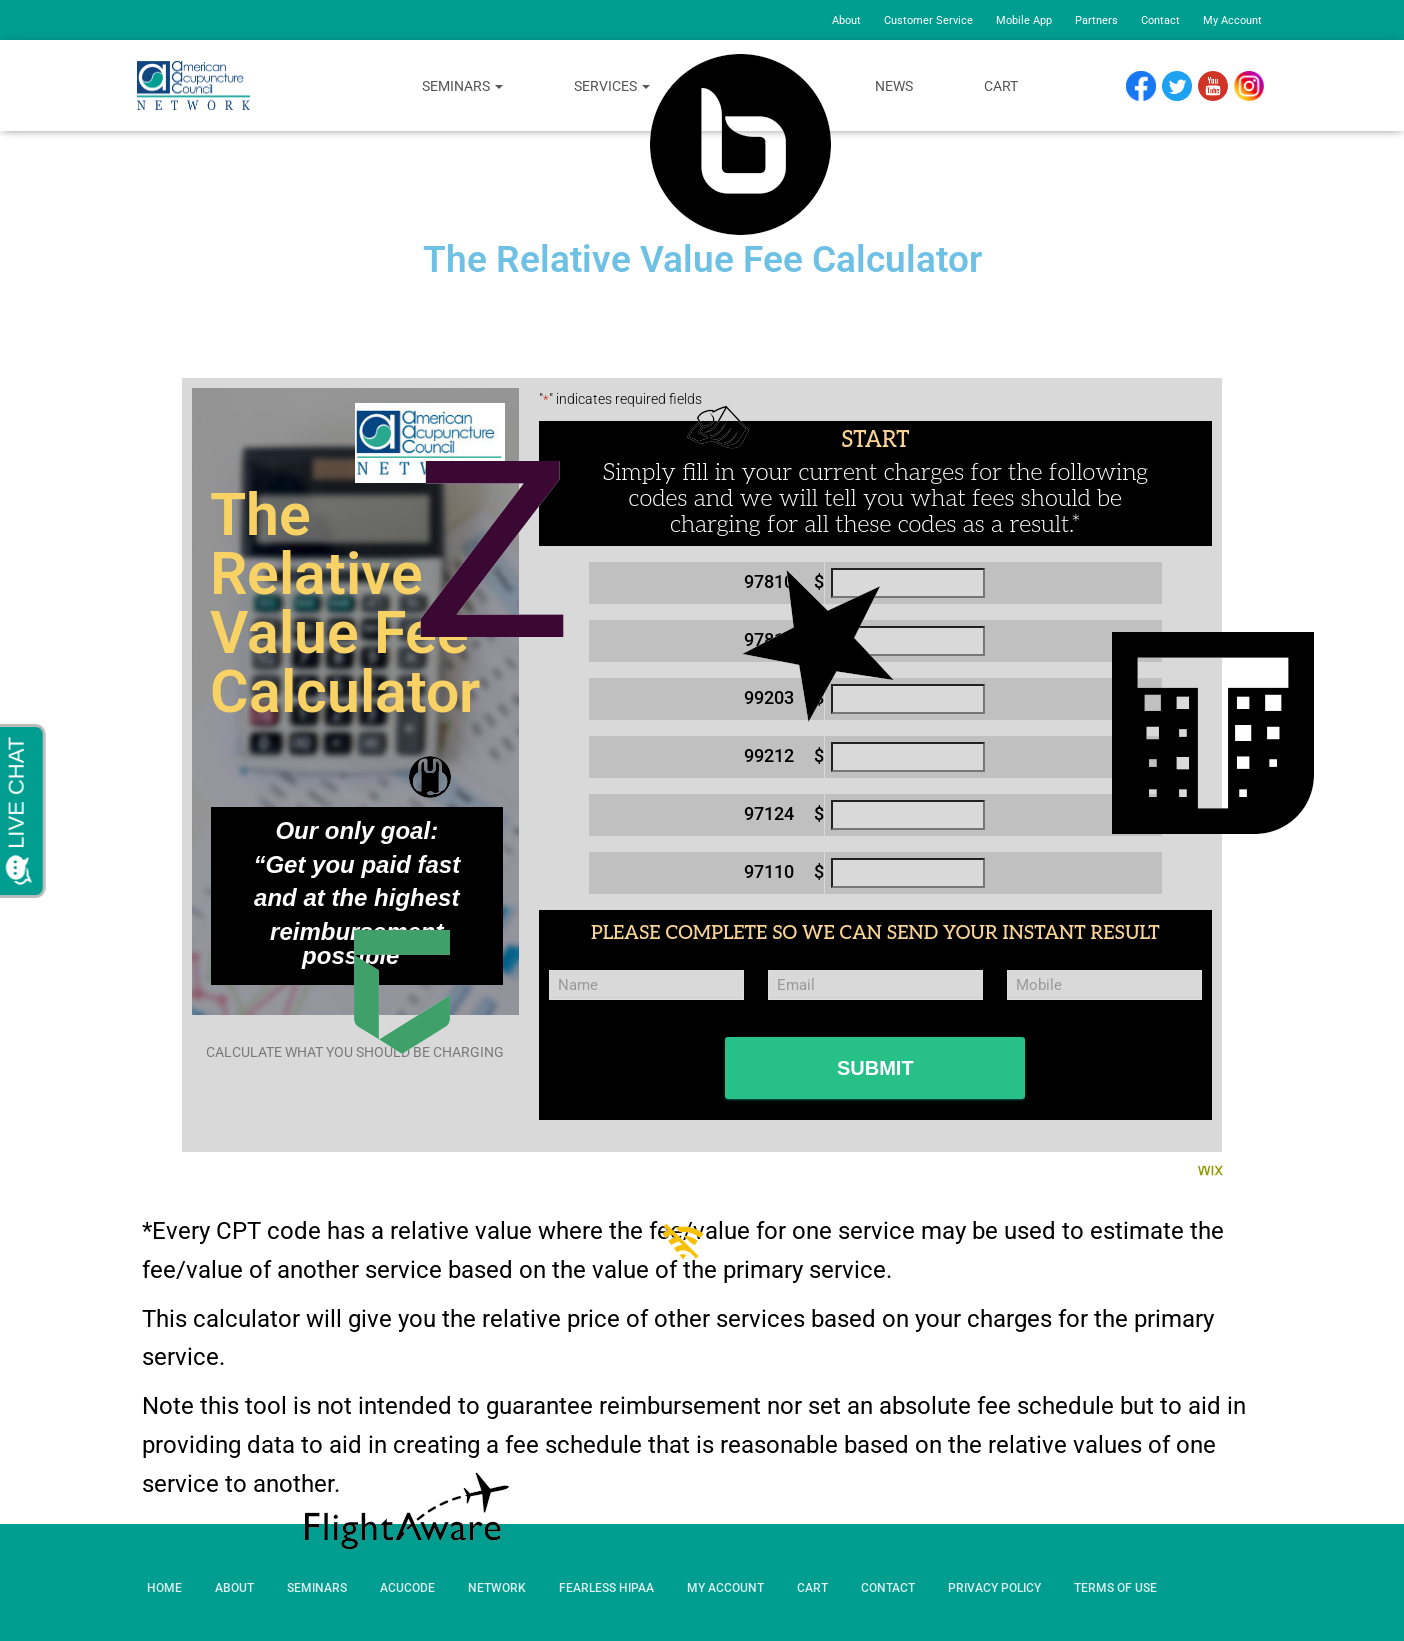  Describe the element at coordinates (402, 992) in the screenshot. I see `open Google Chronicle security platform` at that location.